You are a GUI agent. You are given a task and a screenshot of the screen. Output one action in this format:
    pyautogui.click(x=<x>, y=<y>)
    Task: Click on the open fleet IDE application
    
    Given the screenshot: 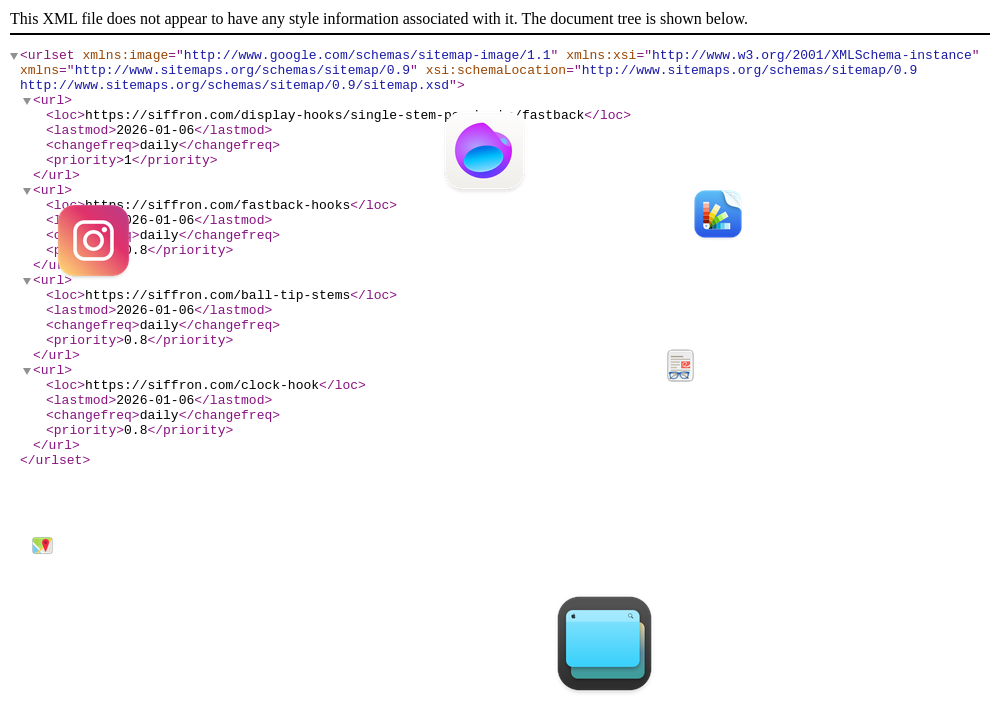 What is the action you would take?
    pyautogui.click(x=483, y=150)
    